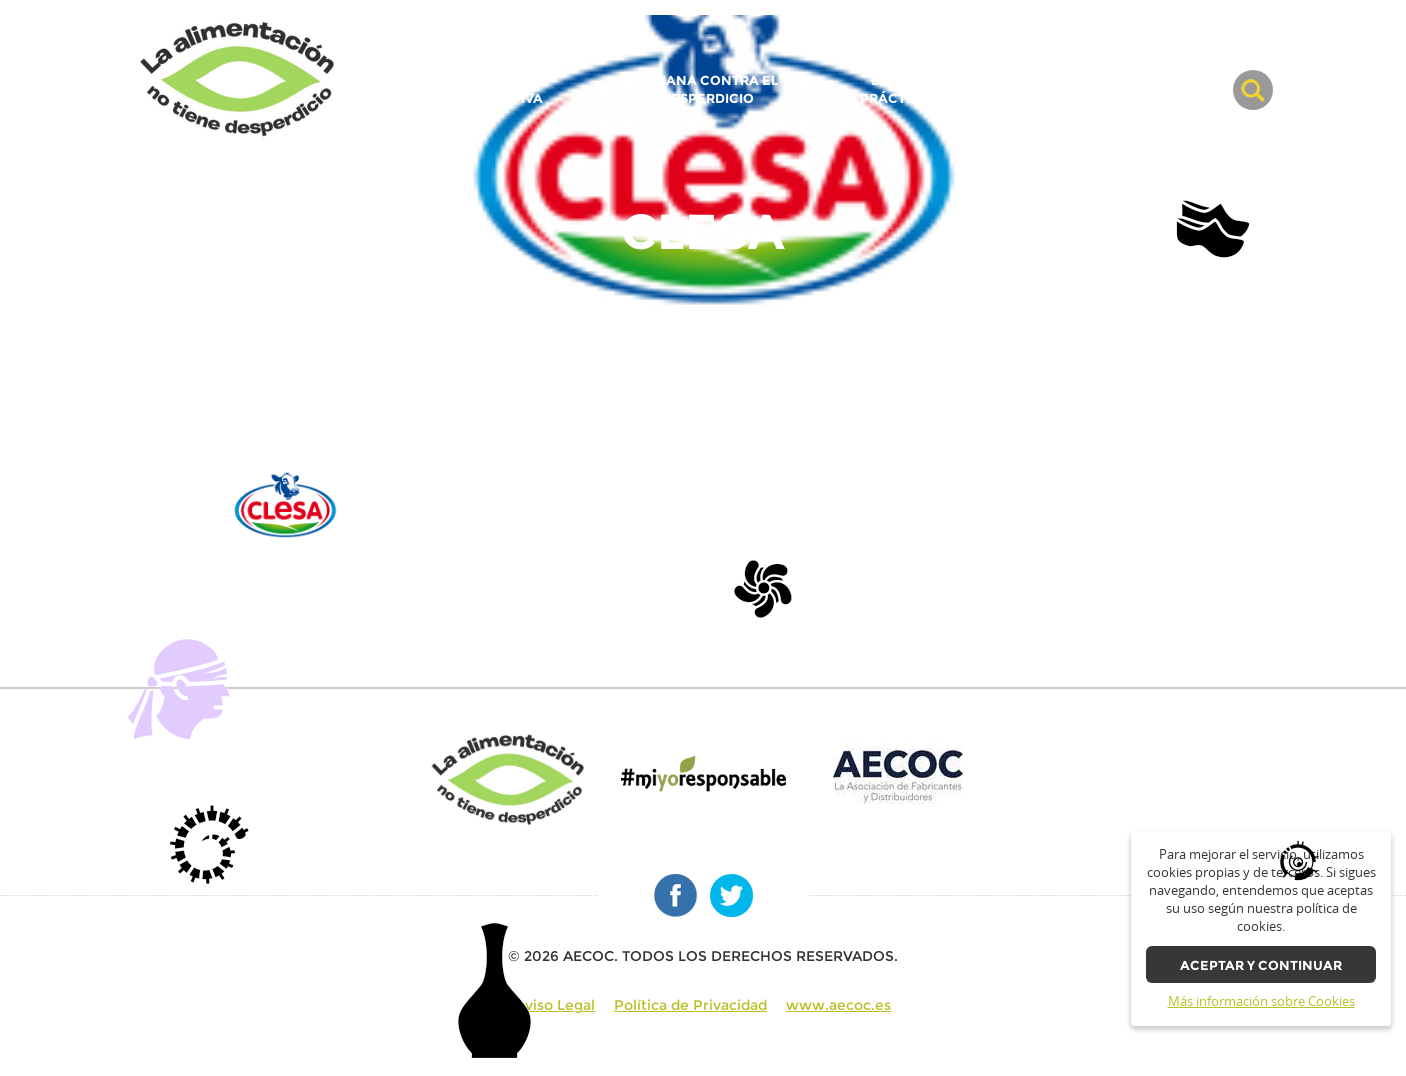 The image size is (1406, 1076). Describe the element at coordinates (1299, 860) in the screenshot. I see `access microscope or magnification tools` at that location.